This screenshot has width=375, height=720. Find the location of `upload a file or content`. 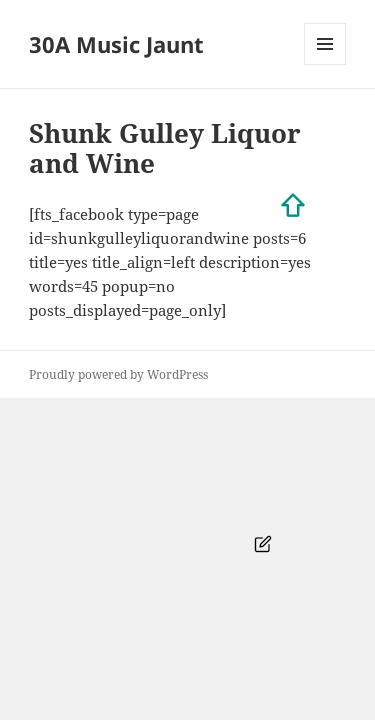

upload a file or content is located at coordinates (293, 206).